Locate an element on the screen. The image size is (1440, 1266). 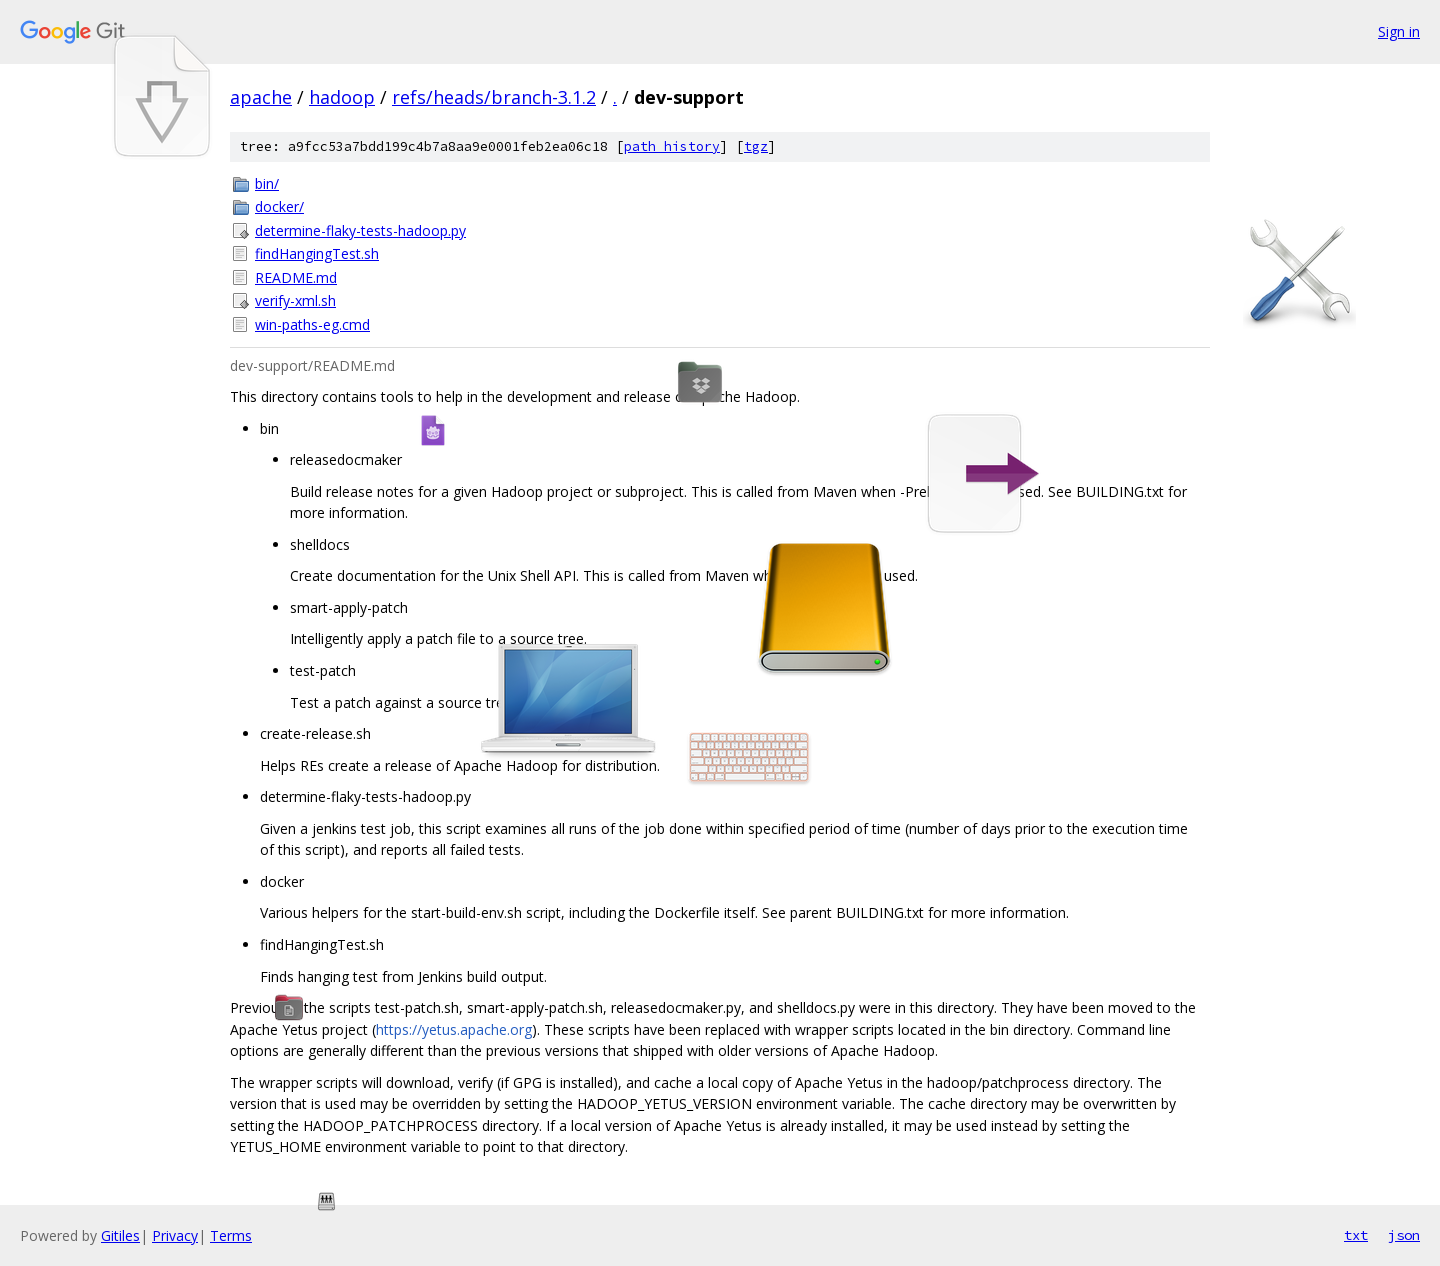
access a shared network drive is located at coordinates (326, 1201).